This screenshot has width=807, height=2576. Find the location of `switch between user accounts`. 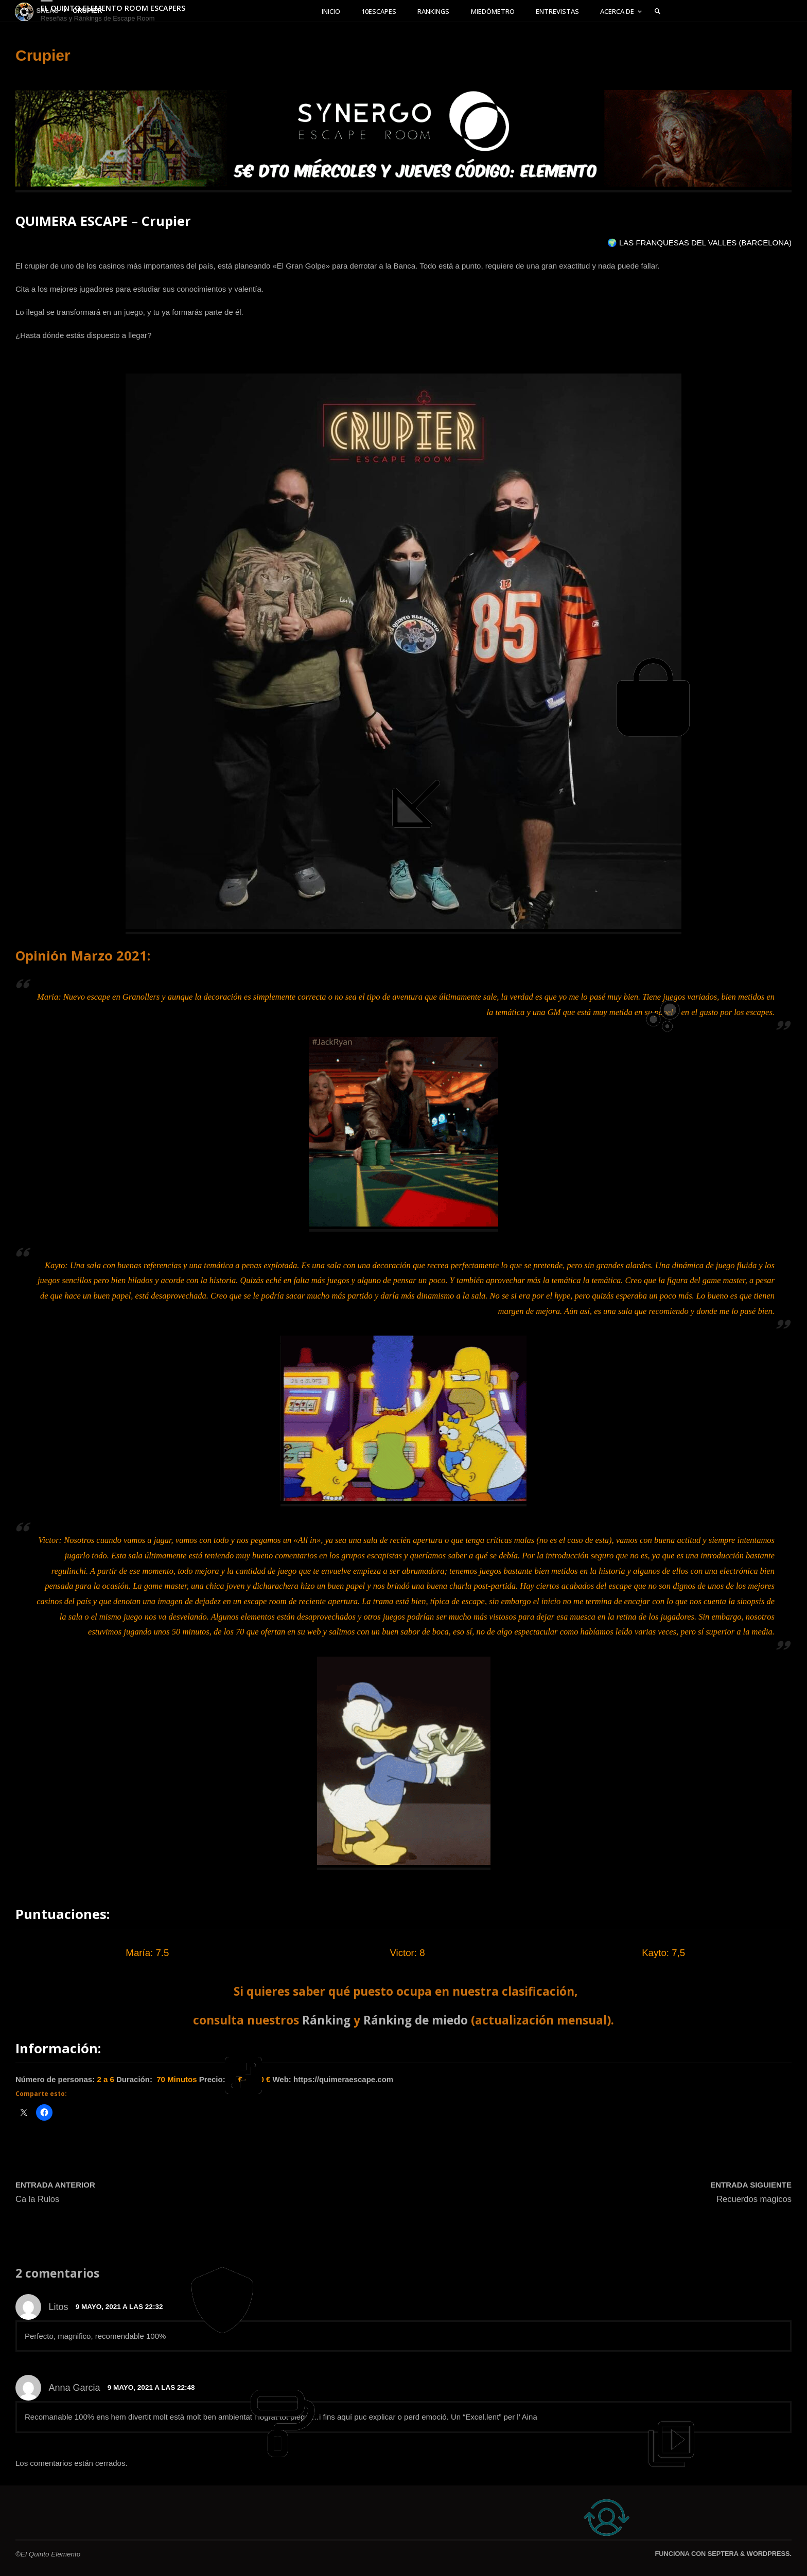

switch between user accounts is located at coordinates (606, 2517).